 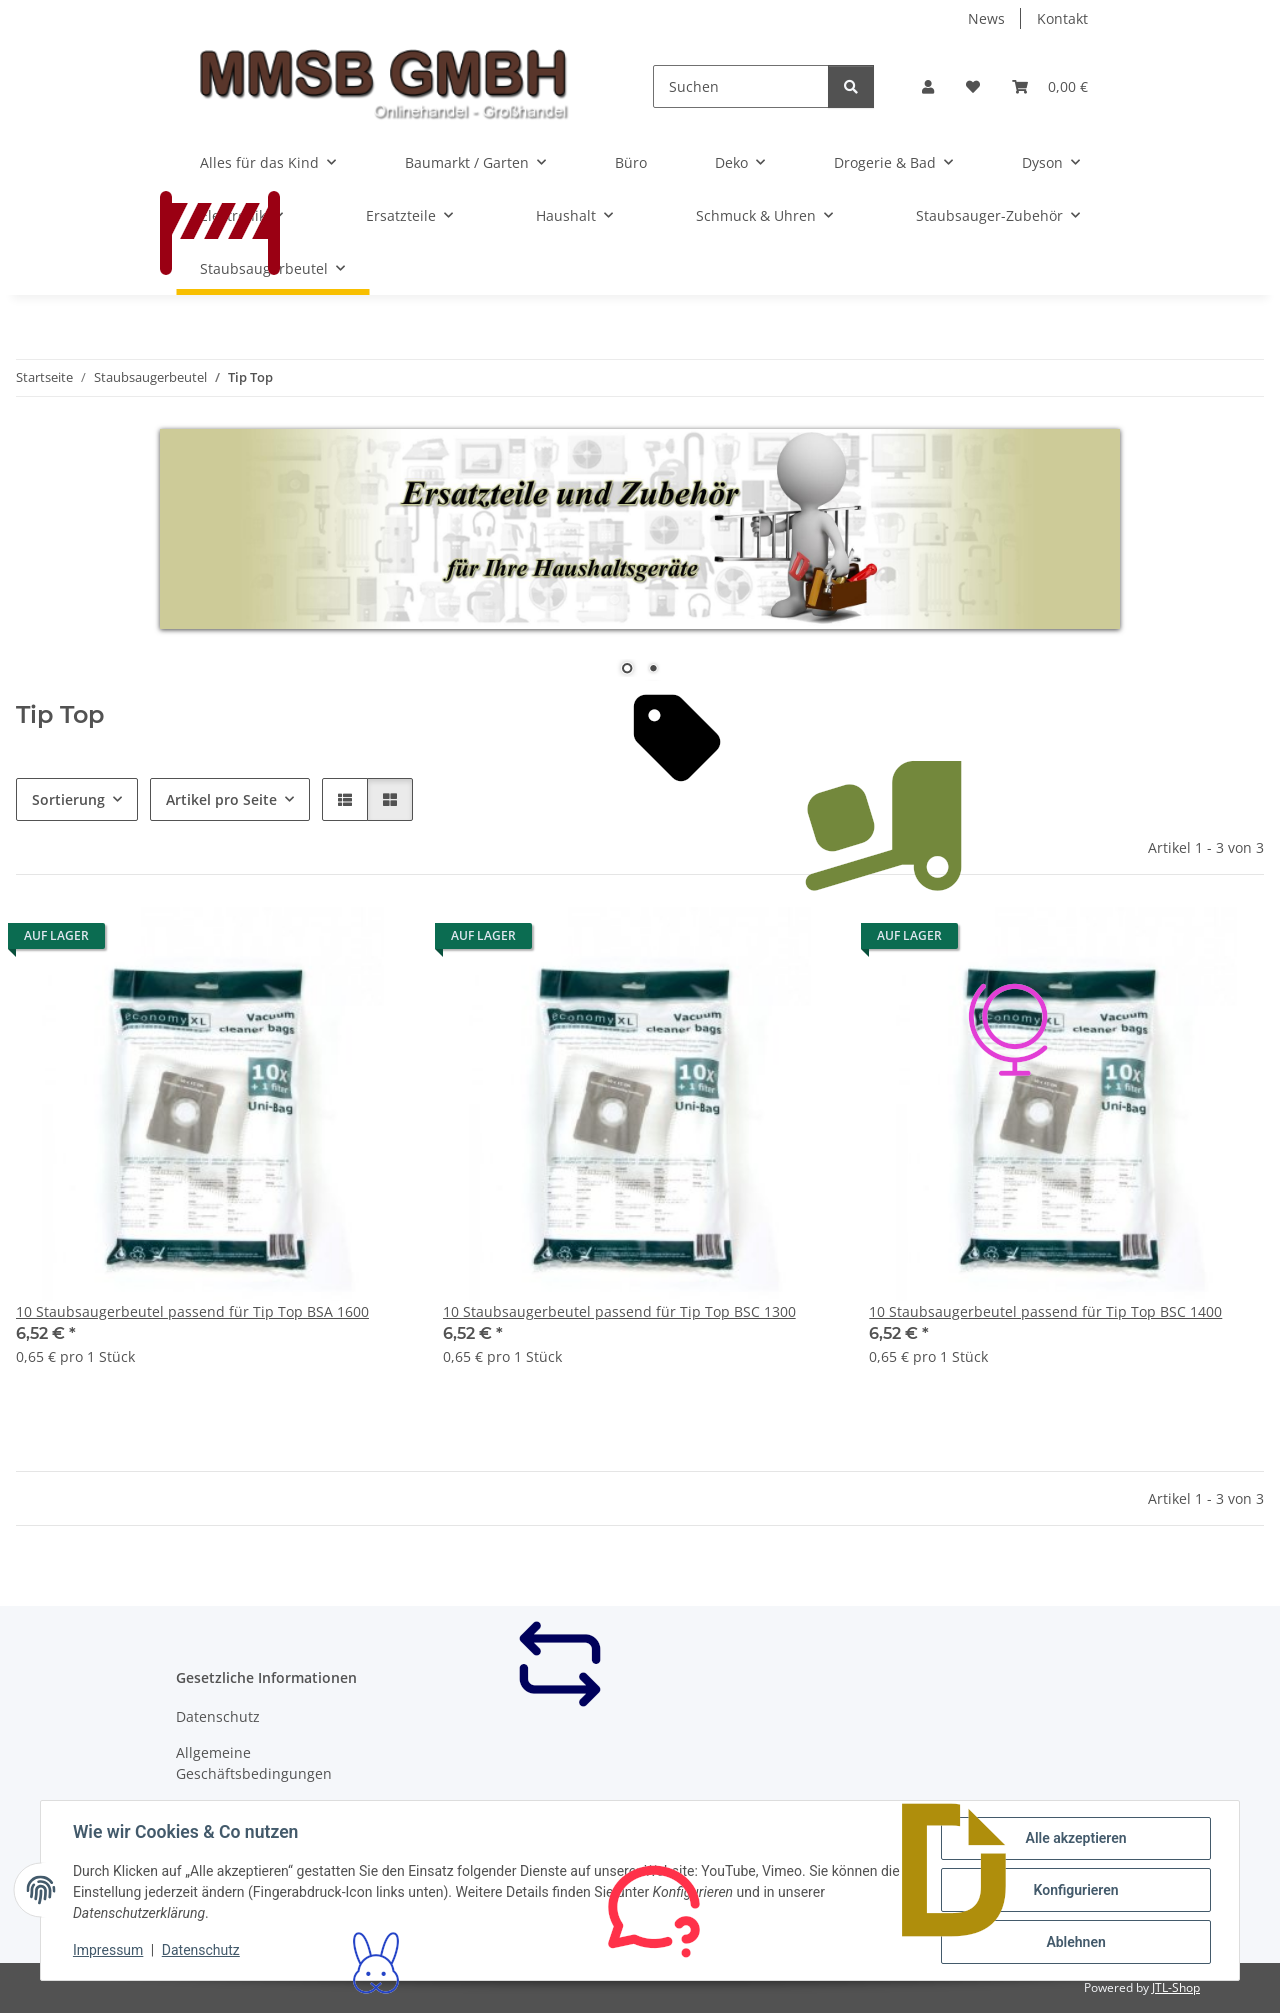 What do you see at coordinates (675, 736) in the screenshot?
I see `add a tag or label to an item` at bounding box center [675, 736].